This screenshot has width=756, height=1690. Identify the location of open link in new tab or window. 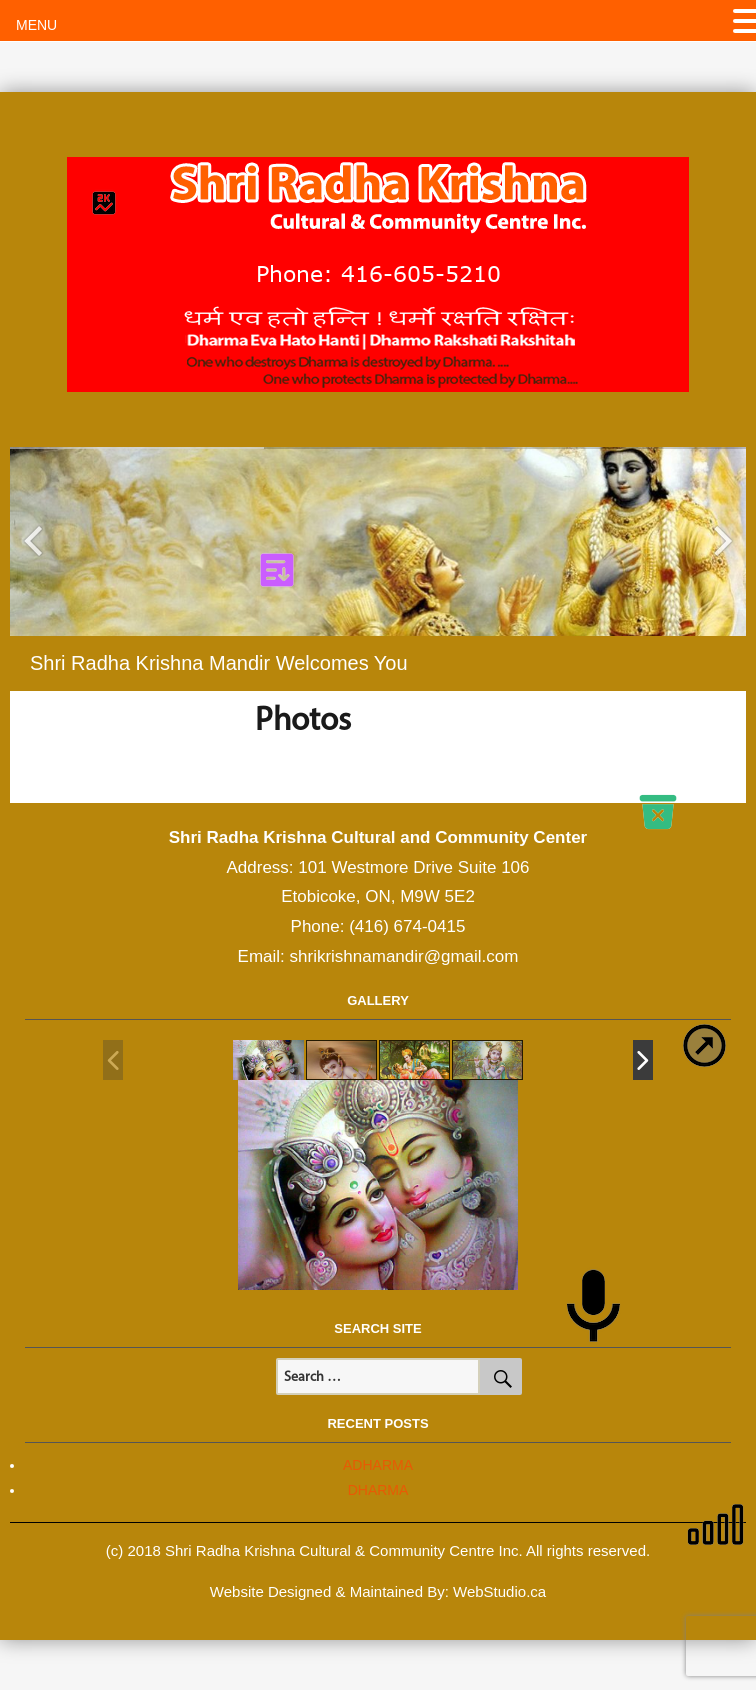
(704, 1045).